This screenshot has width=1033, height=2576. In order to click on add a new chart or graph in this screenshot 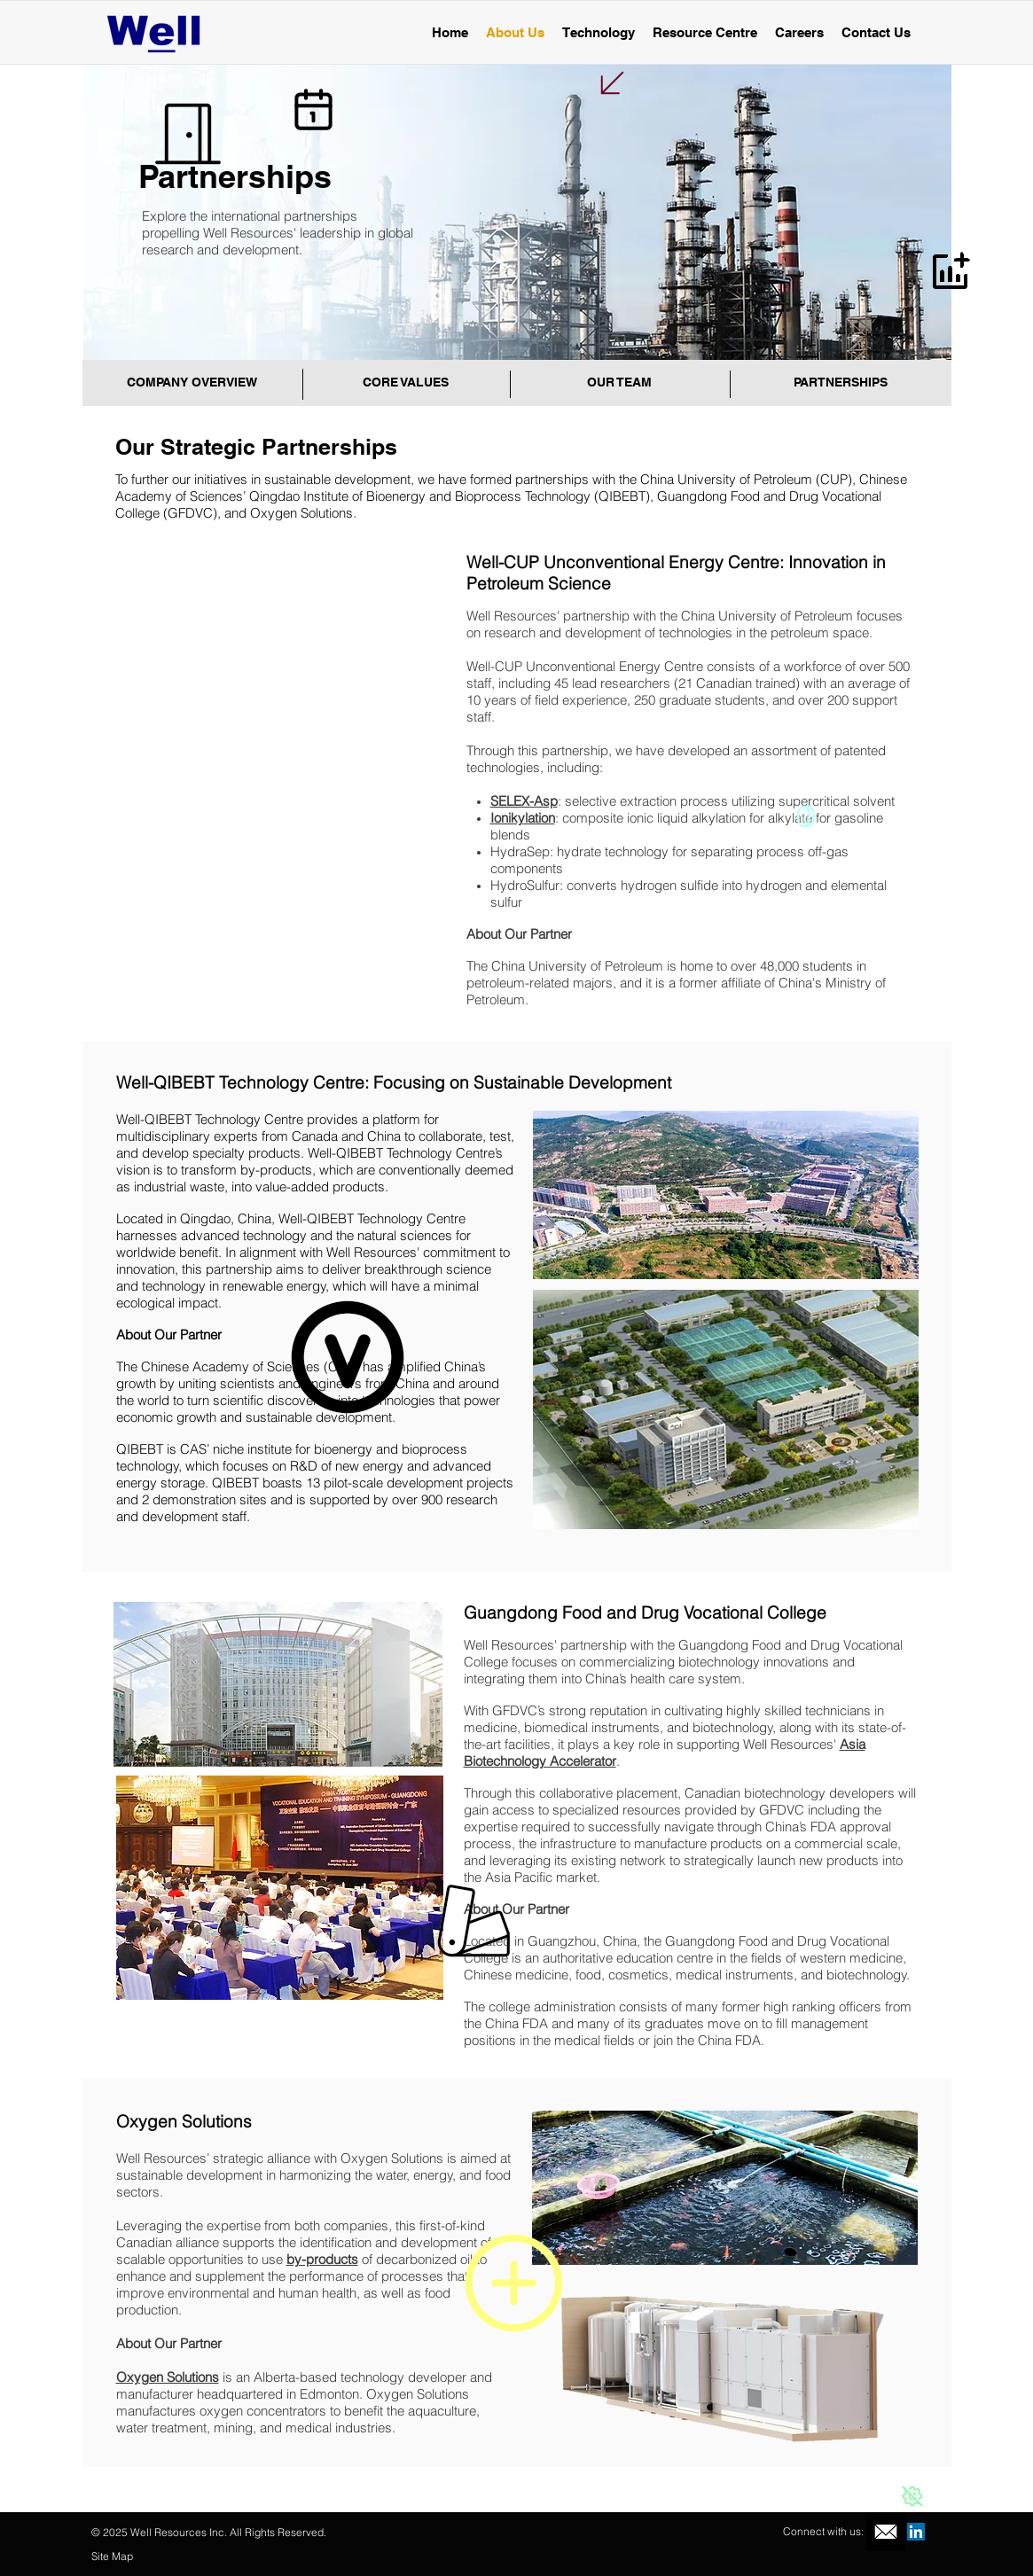, I will do `click(950, 271)`.